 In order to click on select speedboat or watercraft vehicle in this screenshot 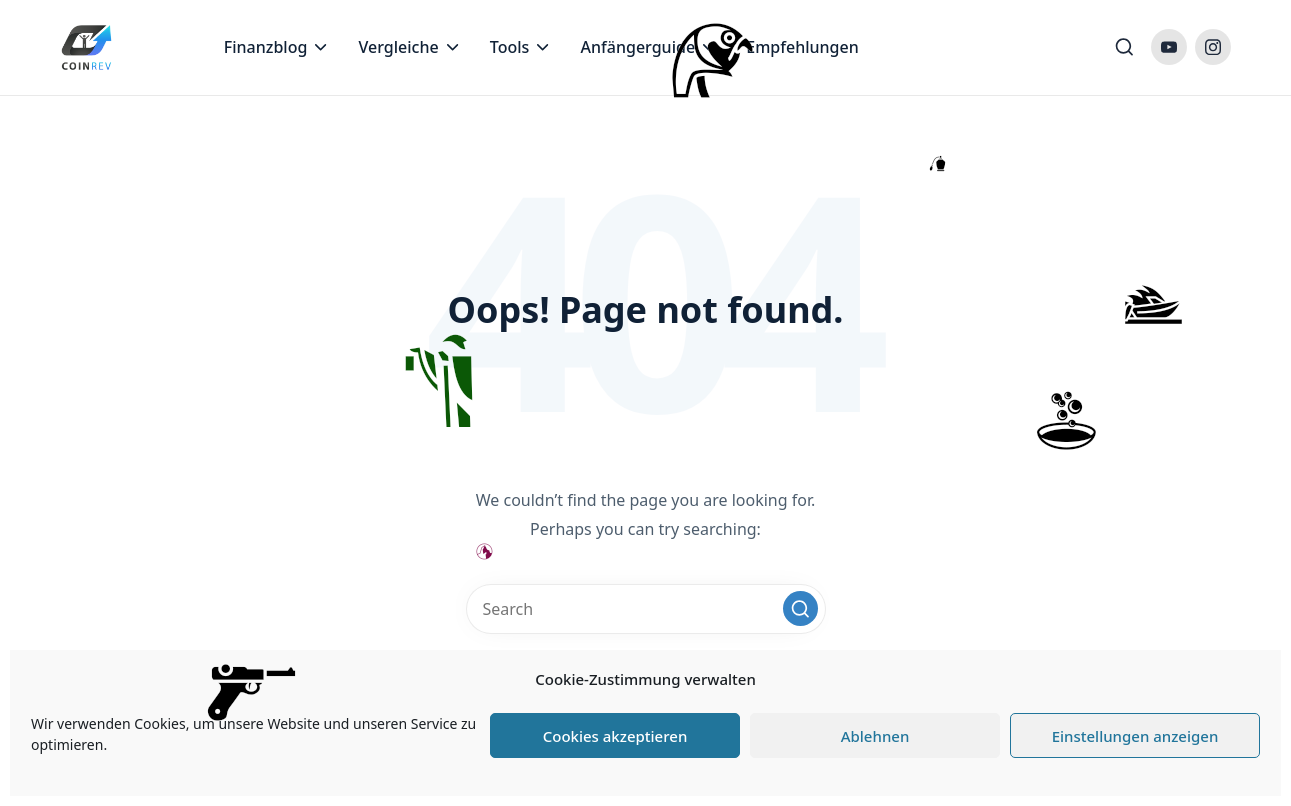, I will do `click(1153, 295)`.